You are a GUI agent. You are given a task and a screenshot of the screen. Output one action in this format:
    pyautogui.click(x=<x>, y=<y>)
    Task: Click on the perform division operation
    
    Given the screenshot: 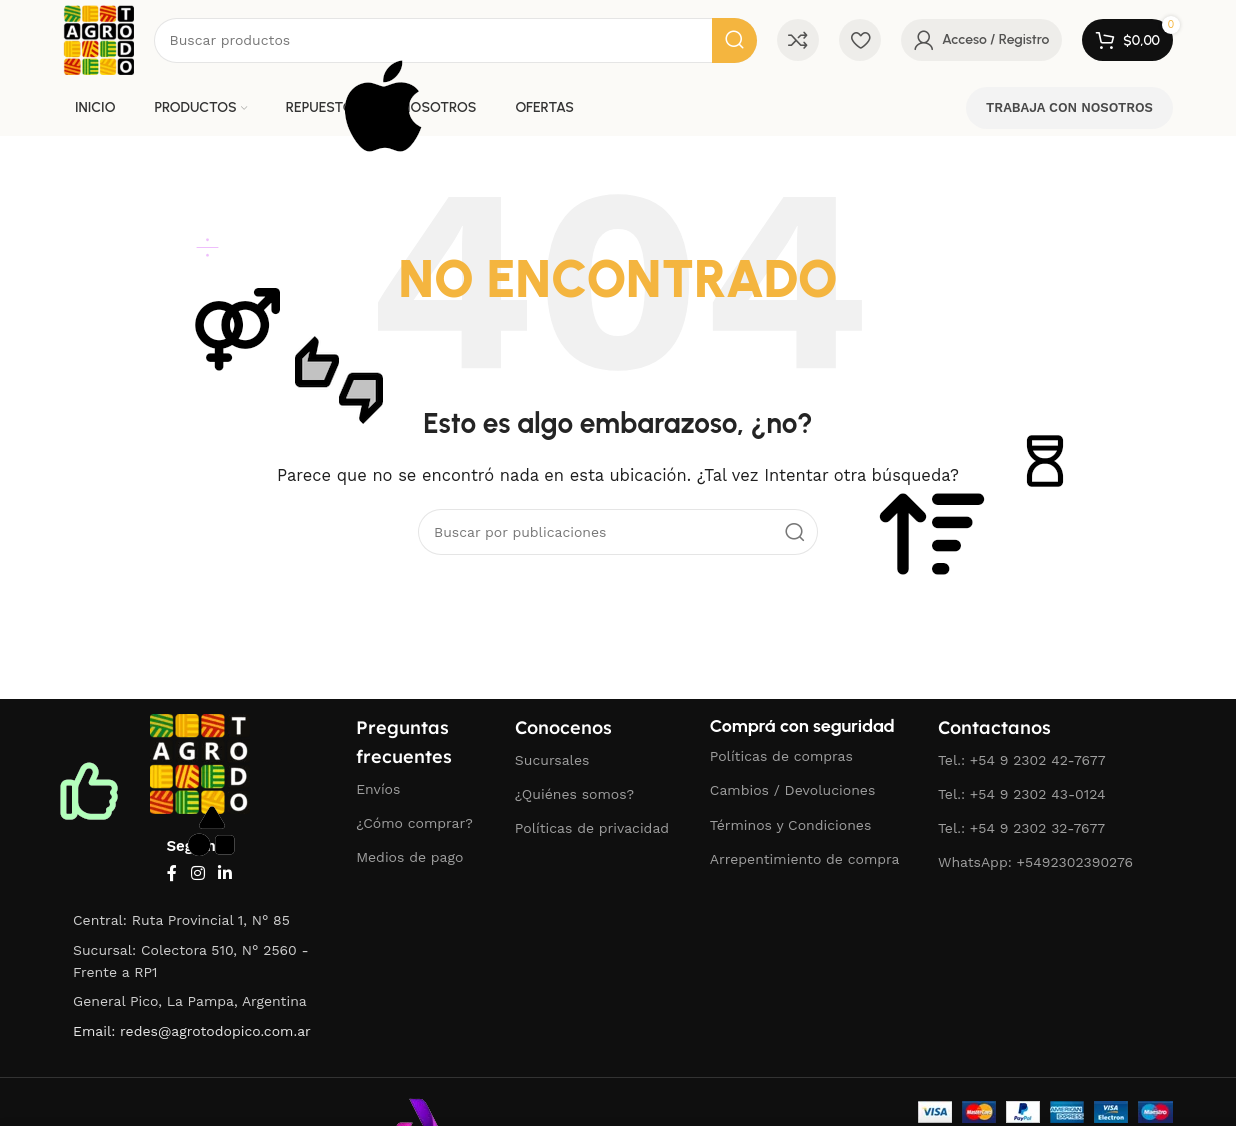 What is the action you would take?
    pyautogui.click(x=207, y=247)
    